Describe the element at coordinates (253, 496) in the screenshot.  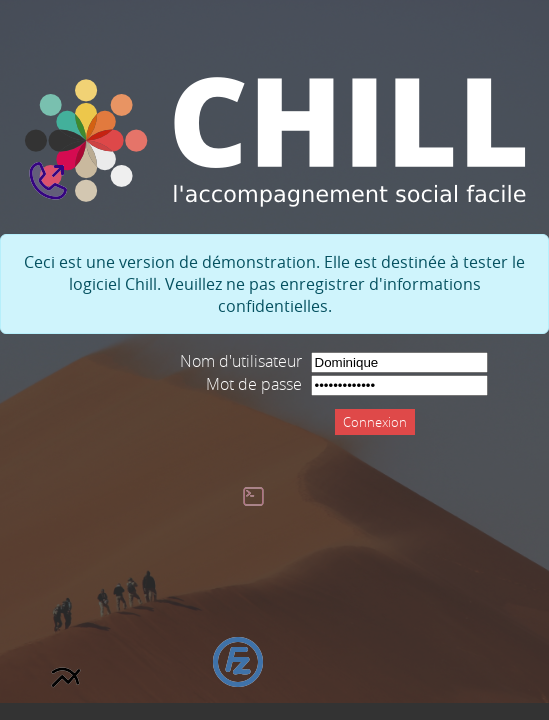
I see `open the command line terminal` at that location.